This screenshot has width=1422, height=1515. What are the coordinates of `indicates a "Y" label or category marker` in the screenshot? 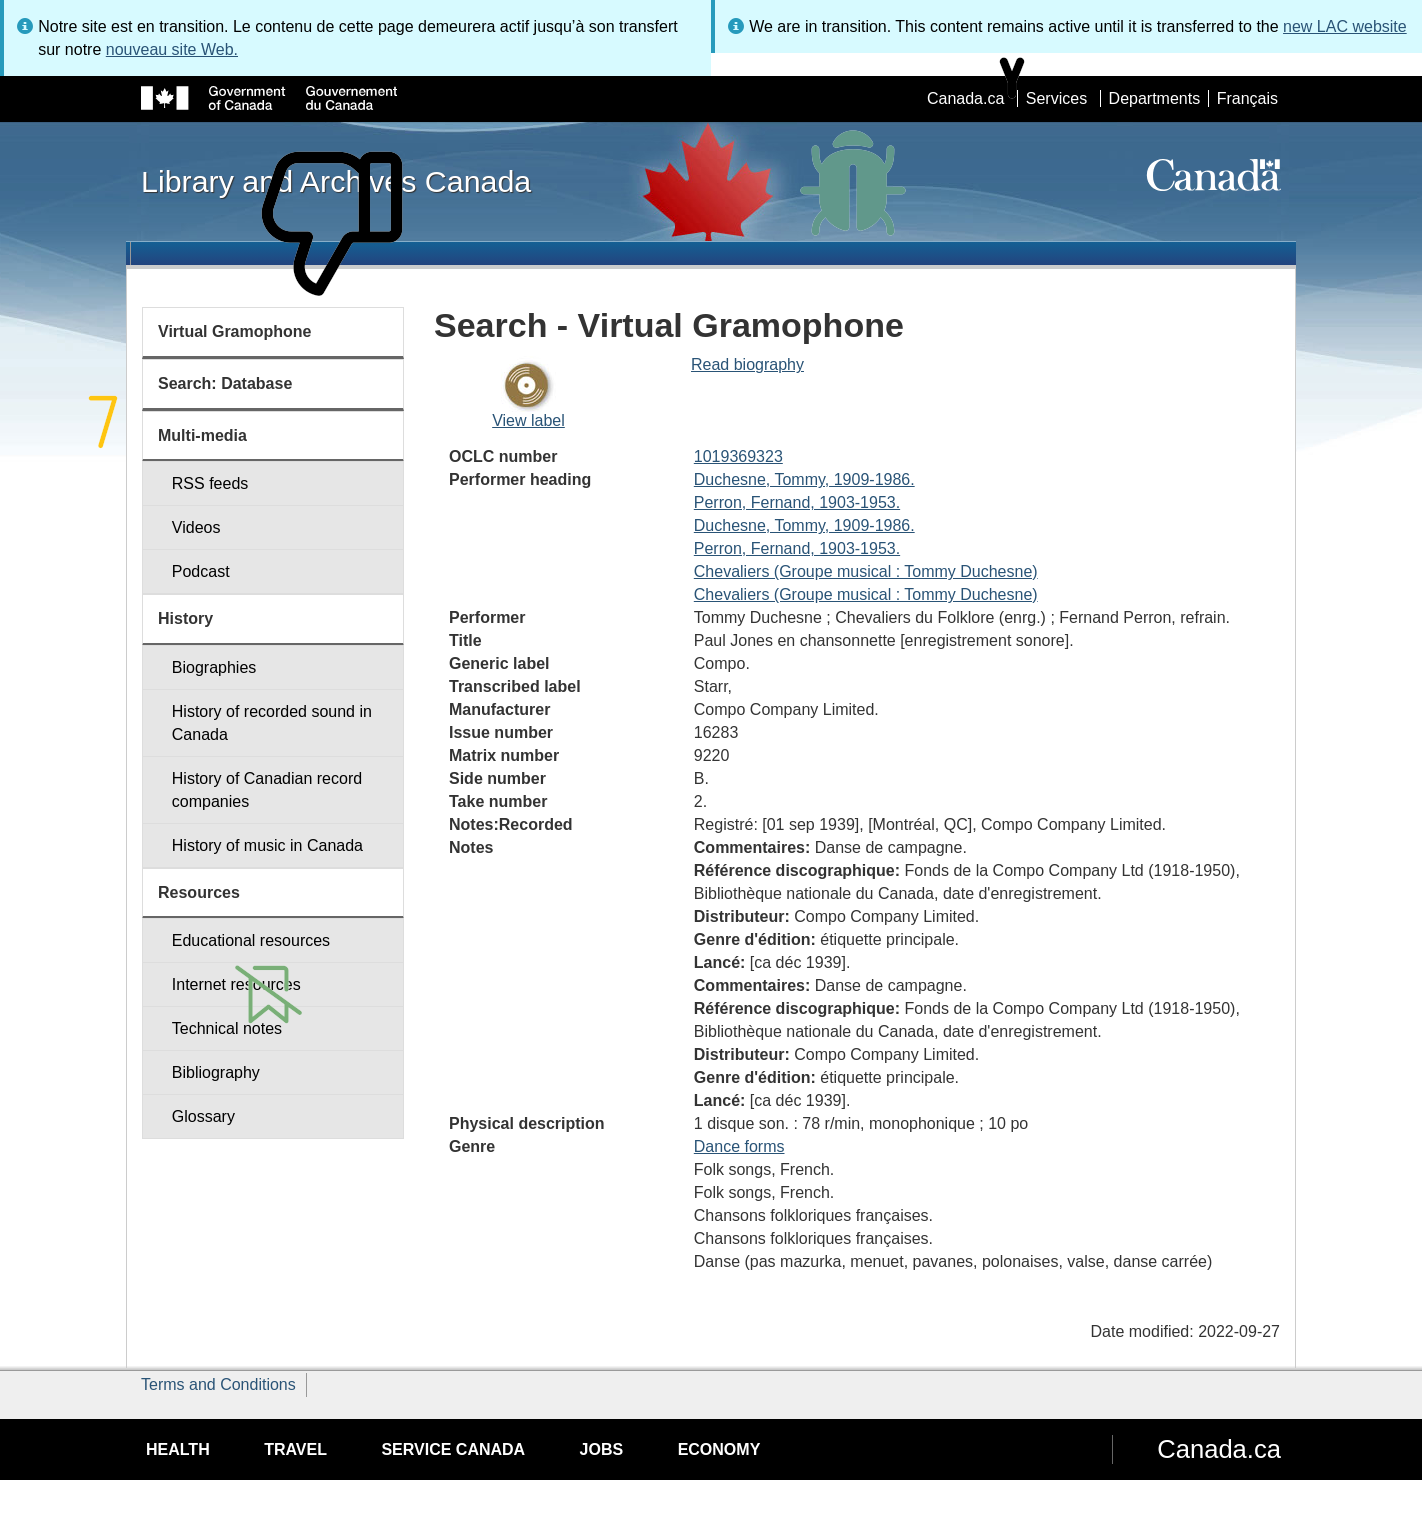 It's located at (1012, 78).